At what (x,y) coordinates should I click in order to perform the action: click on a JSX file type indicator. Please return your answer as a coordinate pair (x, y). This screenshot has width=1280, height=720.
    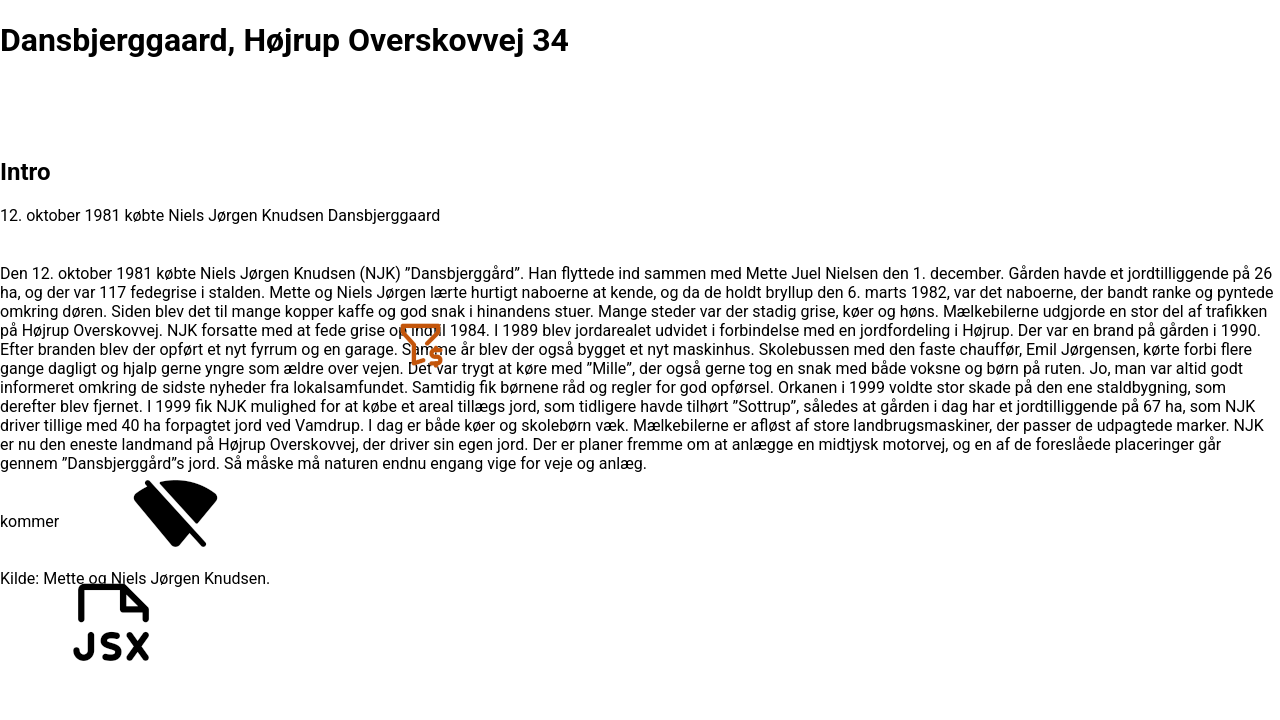
    Looking at the image, I should click on (113, 625).